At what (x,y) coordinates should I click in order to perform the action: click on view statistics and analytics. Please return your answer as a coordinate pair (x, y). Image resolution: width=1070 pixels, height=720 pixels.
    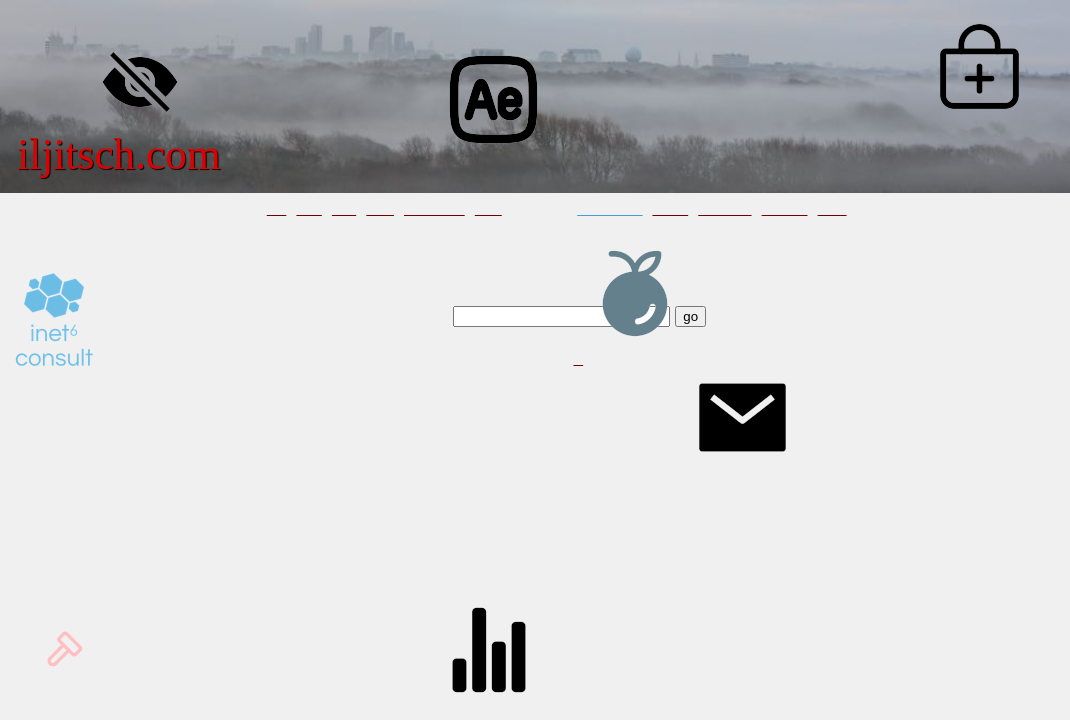
    Looking at the image, I should click on (489, 650).